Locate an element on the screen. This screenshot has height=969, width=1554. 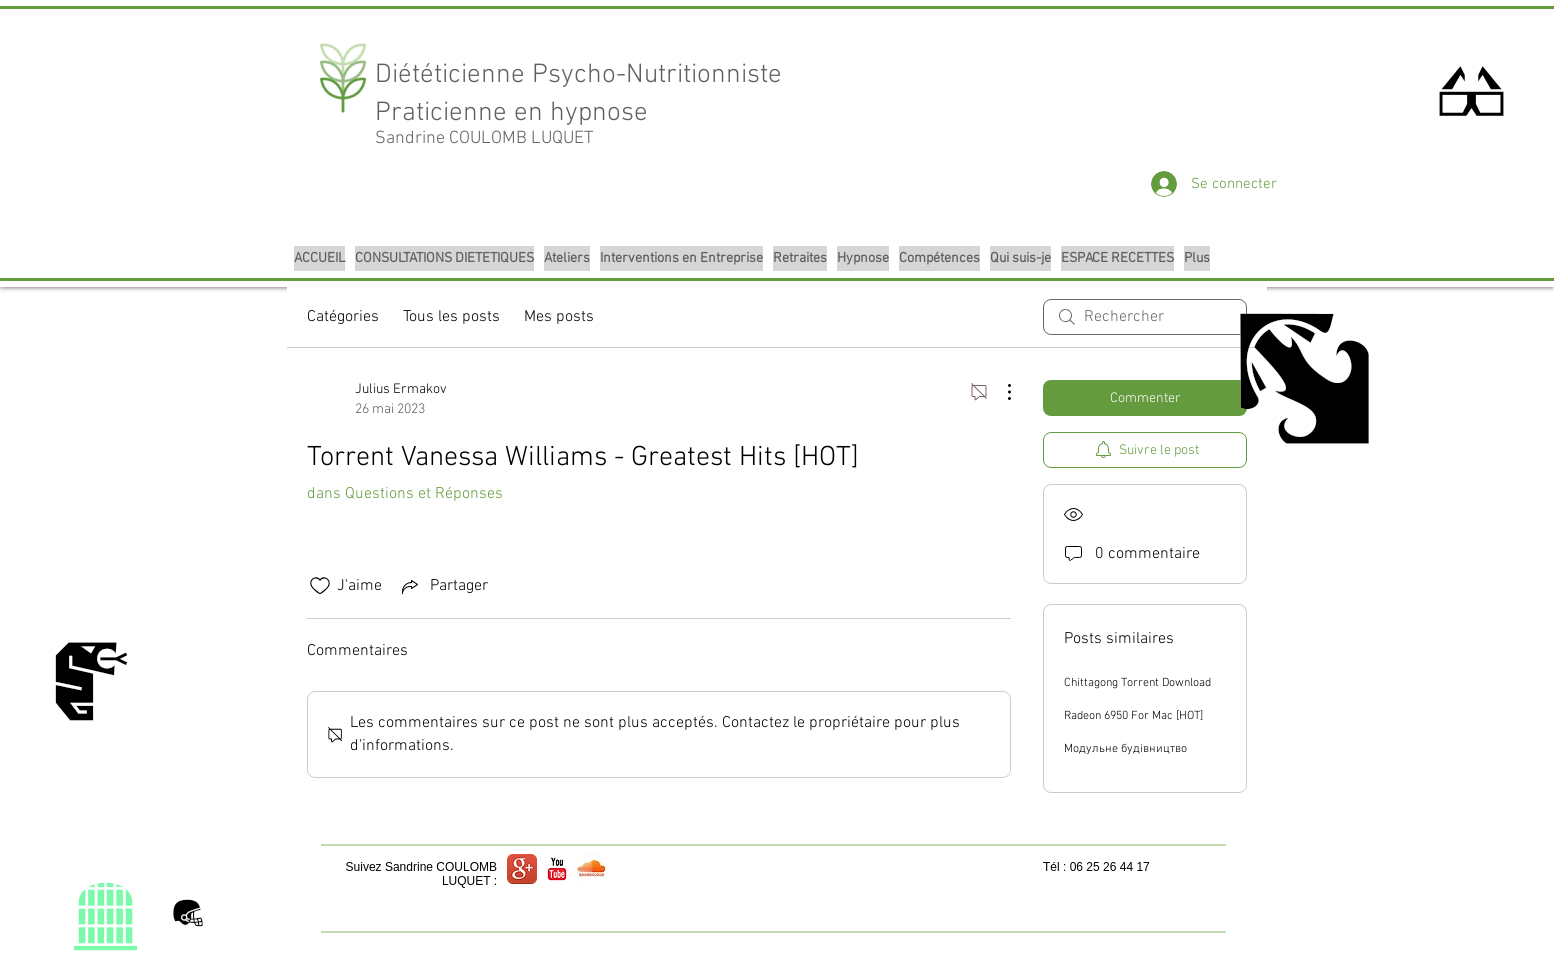
enable 3D viewing mode is located at coordinates (1471, 90).